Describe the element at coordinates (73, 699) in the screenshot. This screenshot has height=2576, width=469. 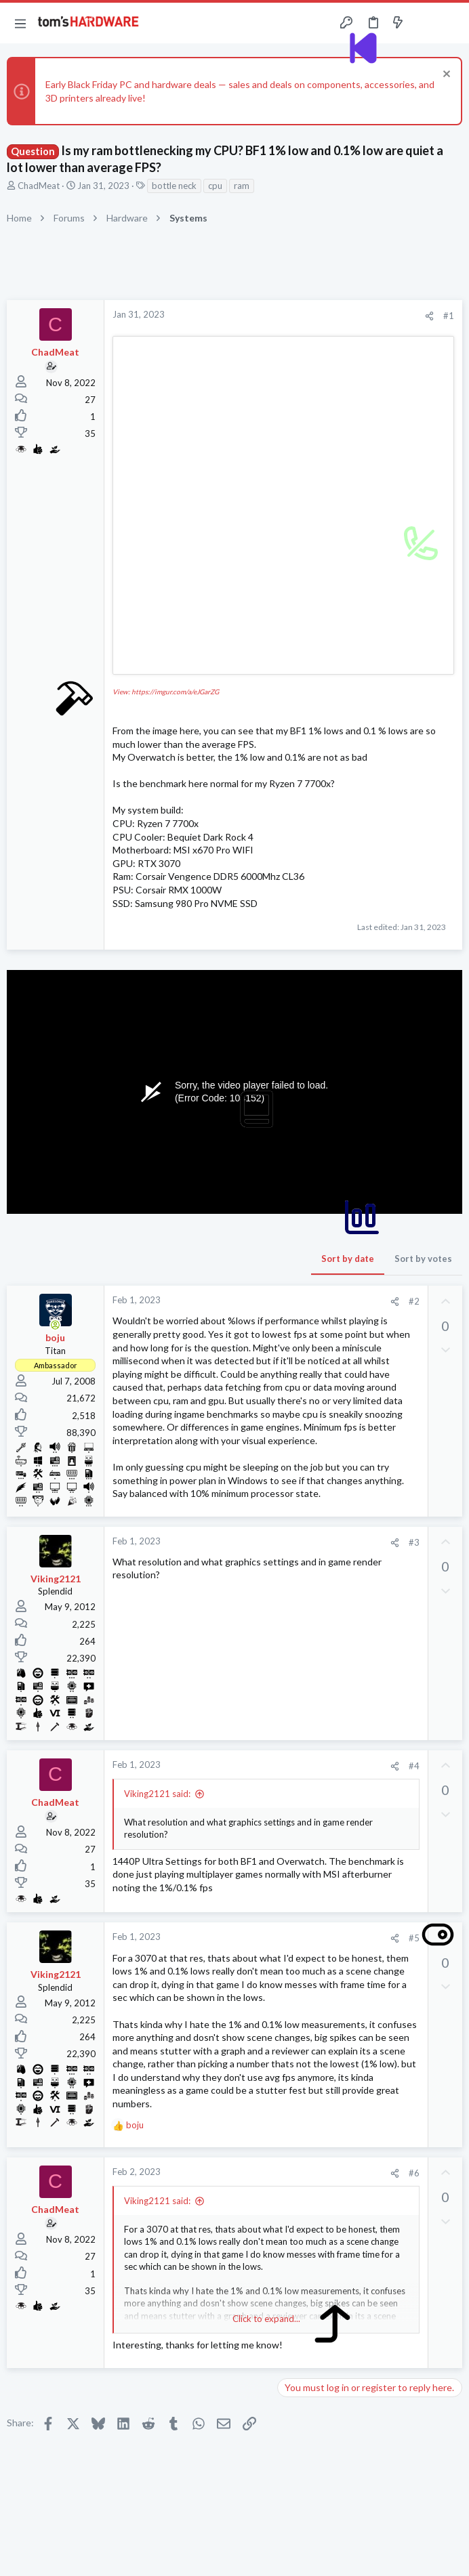
I see `access tools or settings` at that location.